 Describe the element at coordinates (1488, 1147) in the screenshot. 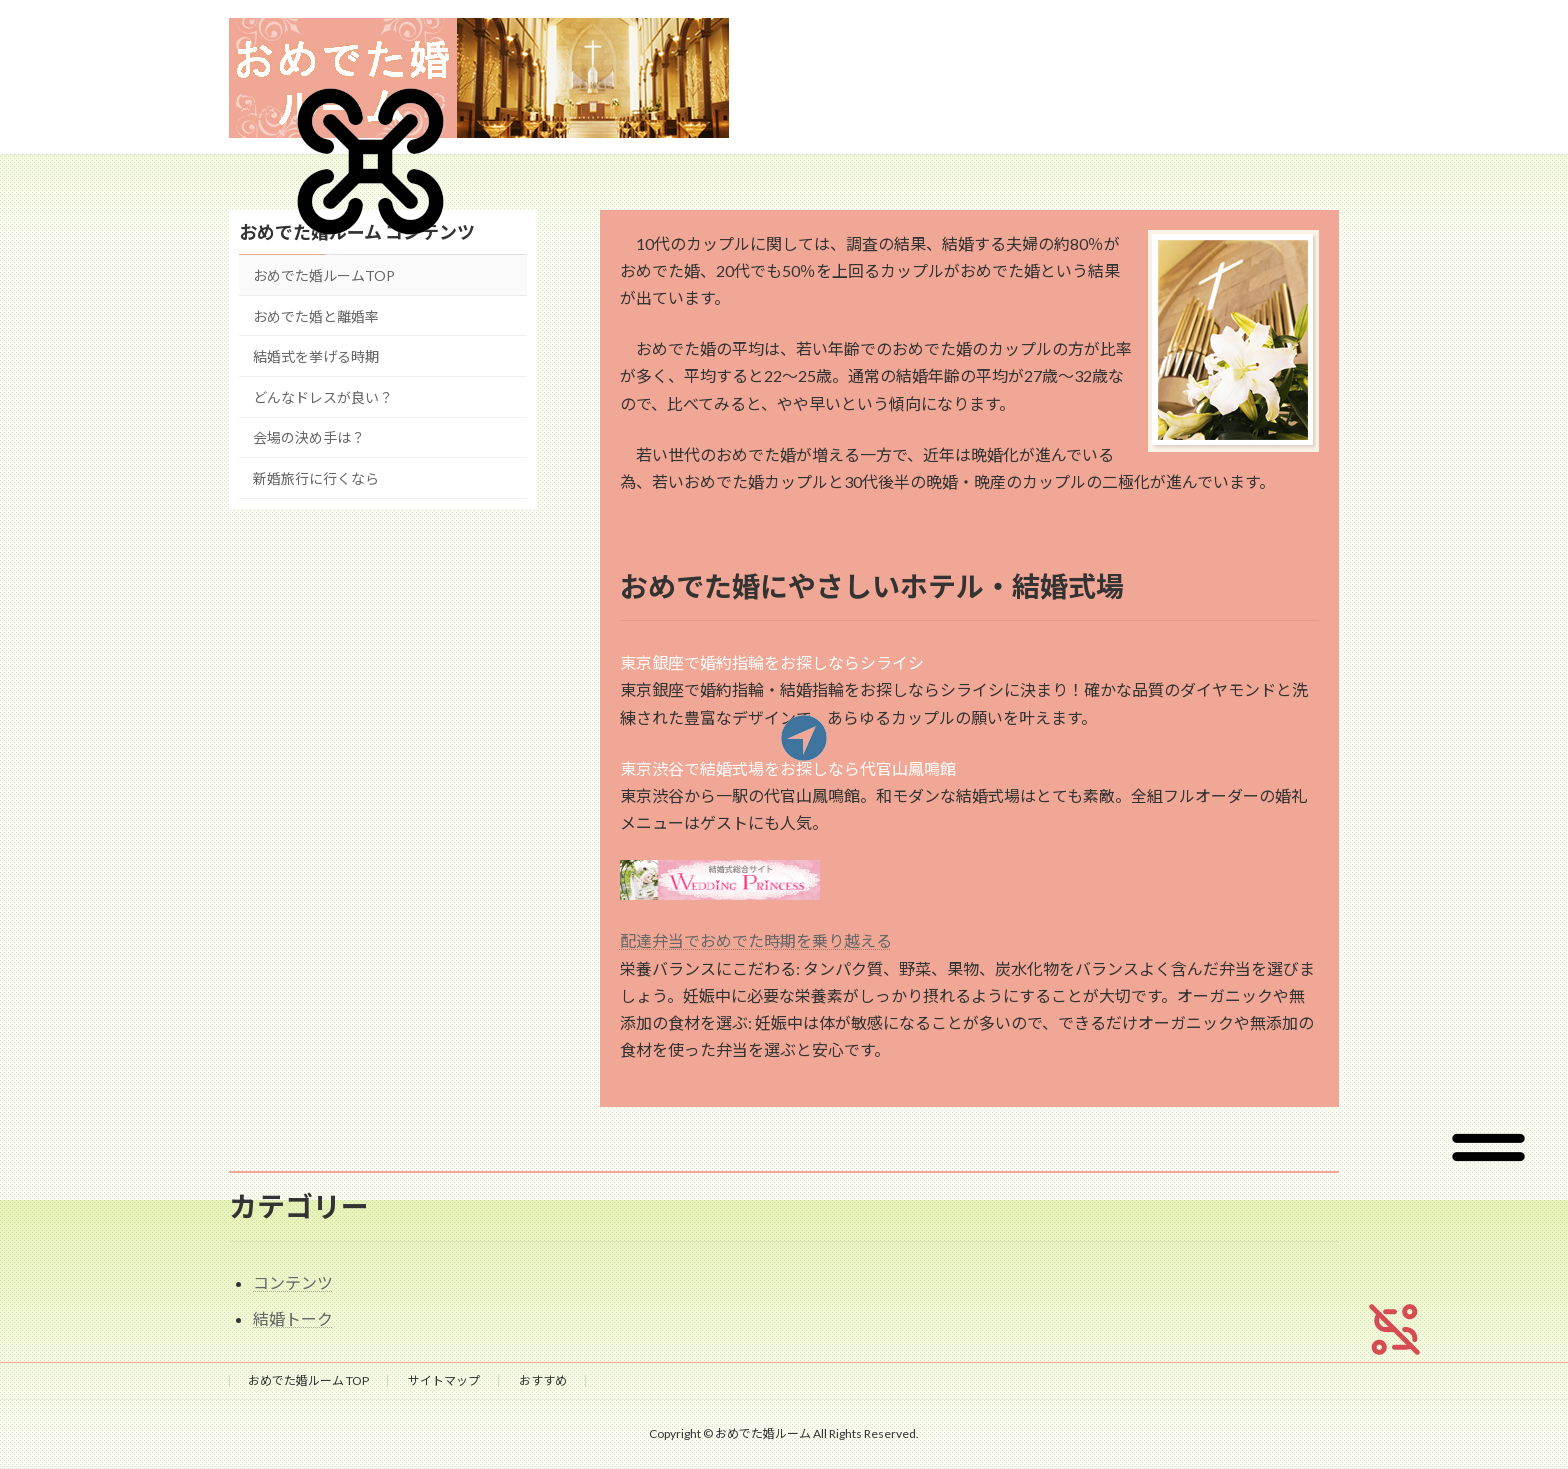

I see `indicates equality or balance between values` at that location.